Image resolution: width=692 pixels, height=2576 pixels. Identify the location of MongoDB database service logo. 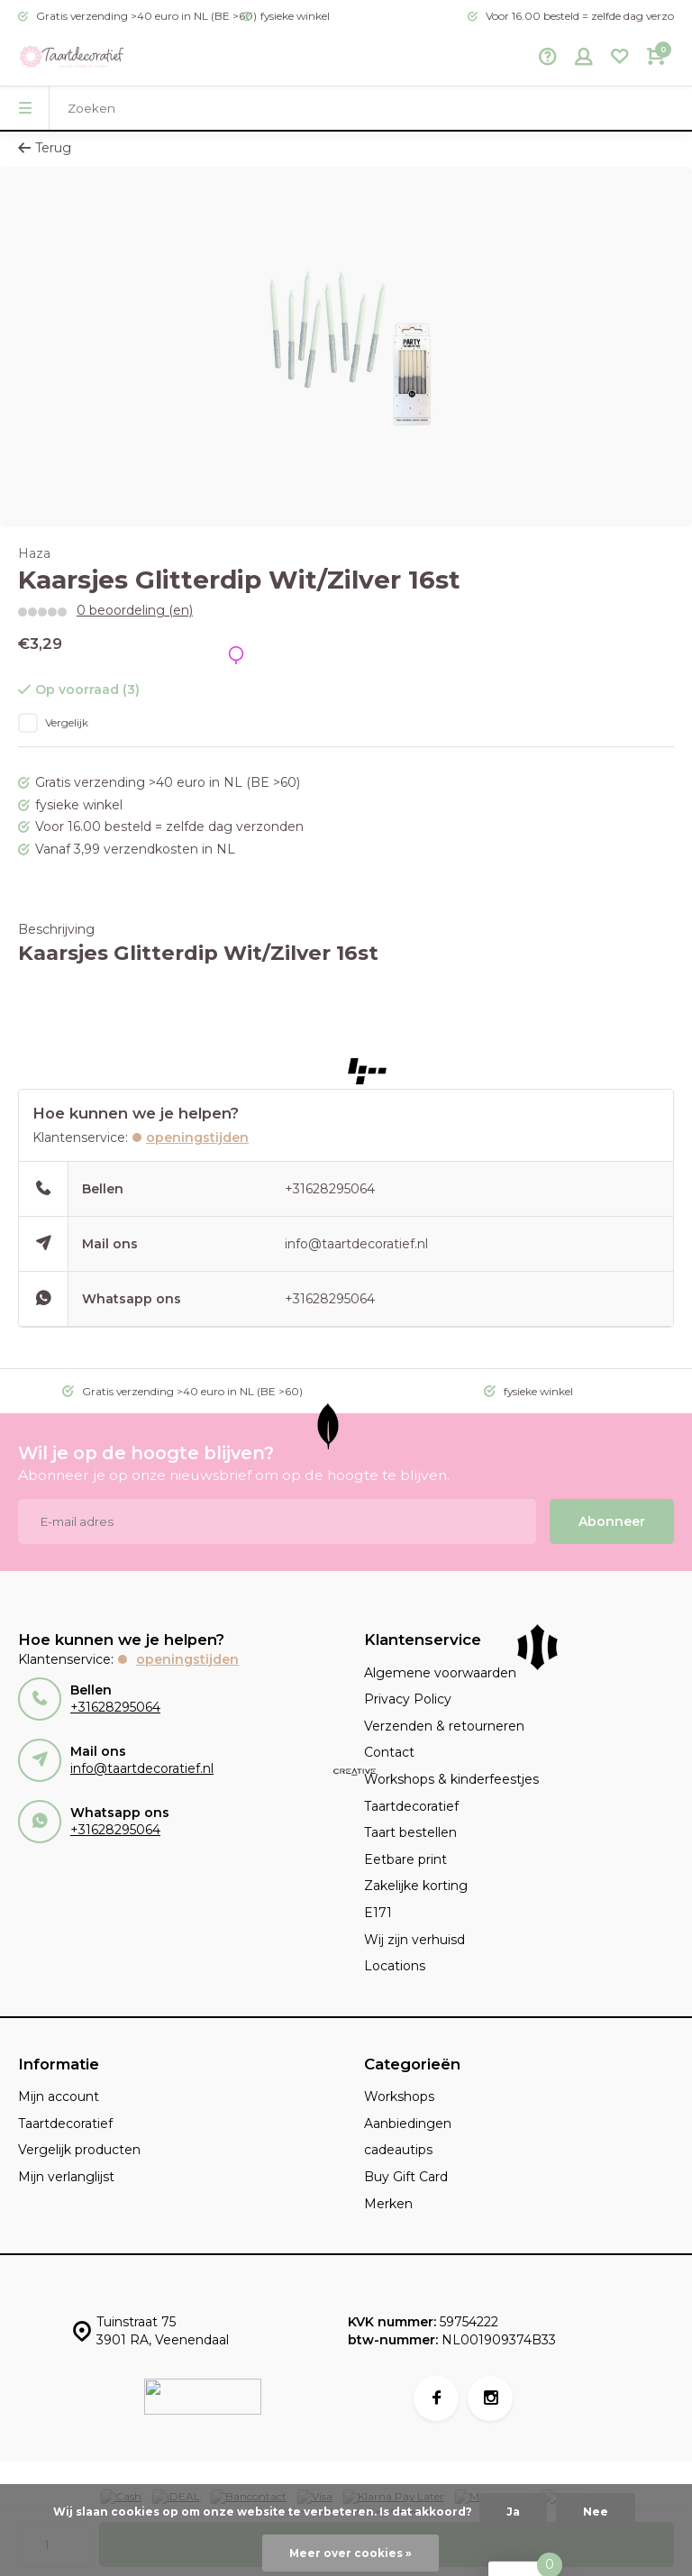
(328, 1426).